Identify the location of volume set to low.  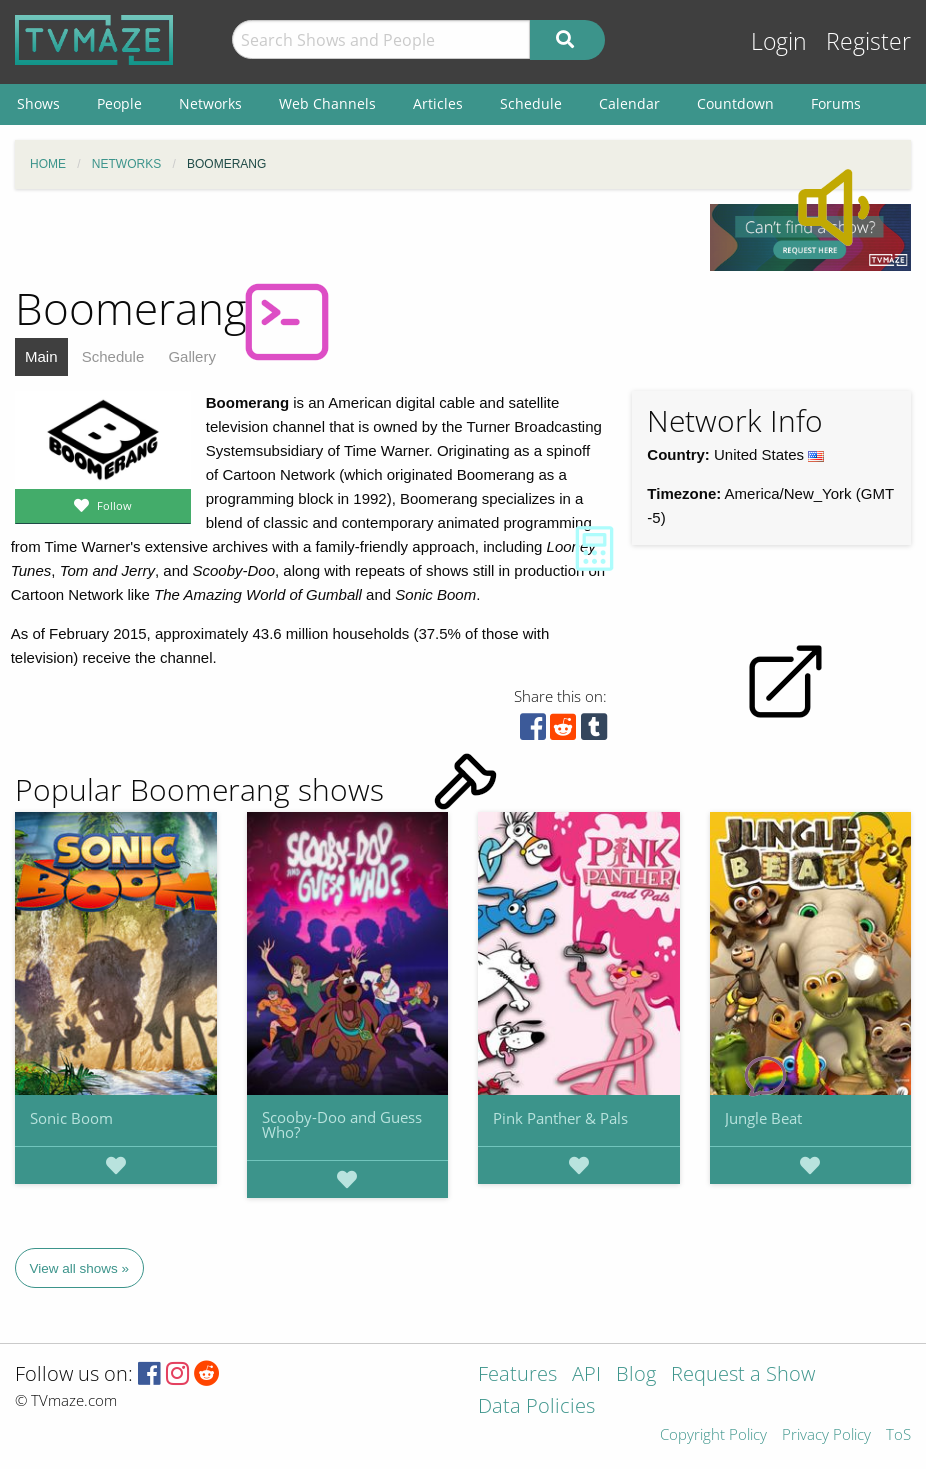
(839, 207).